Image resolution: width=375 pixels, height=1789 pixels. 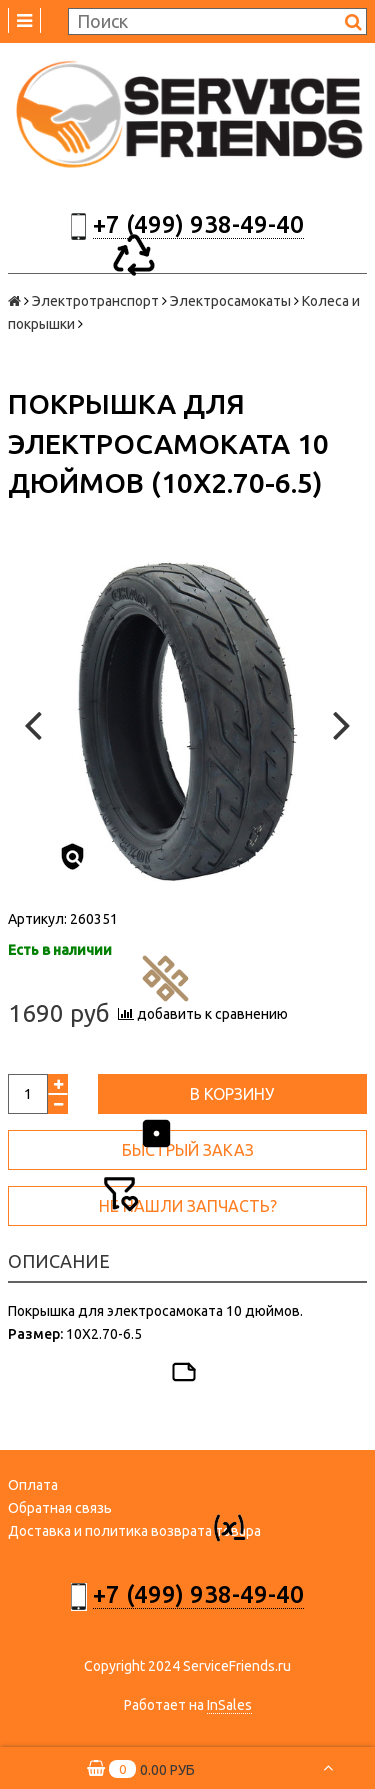 I want to click on components or modules are currently disabled, so click(x=165, y=978).